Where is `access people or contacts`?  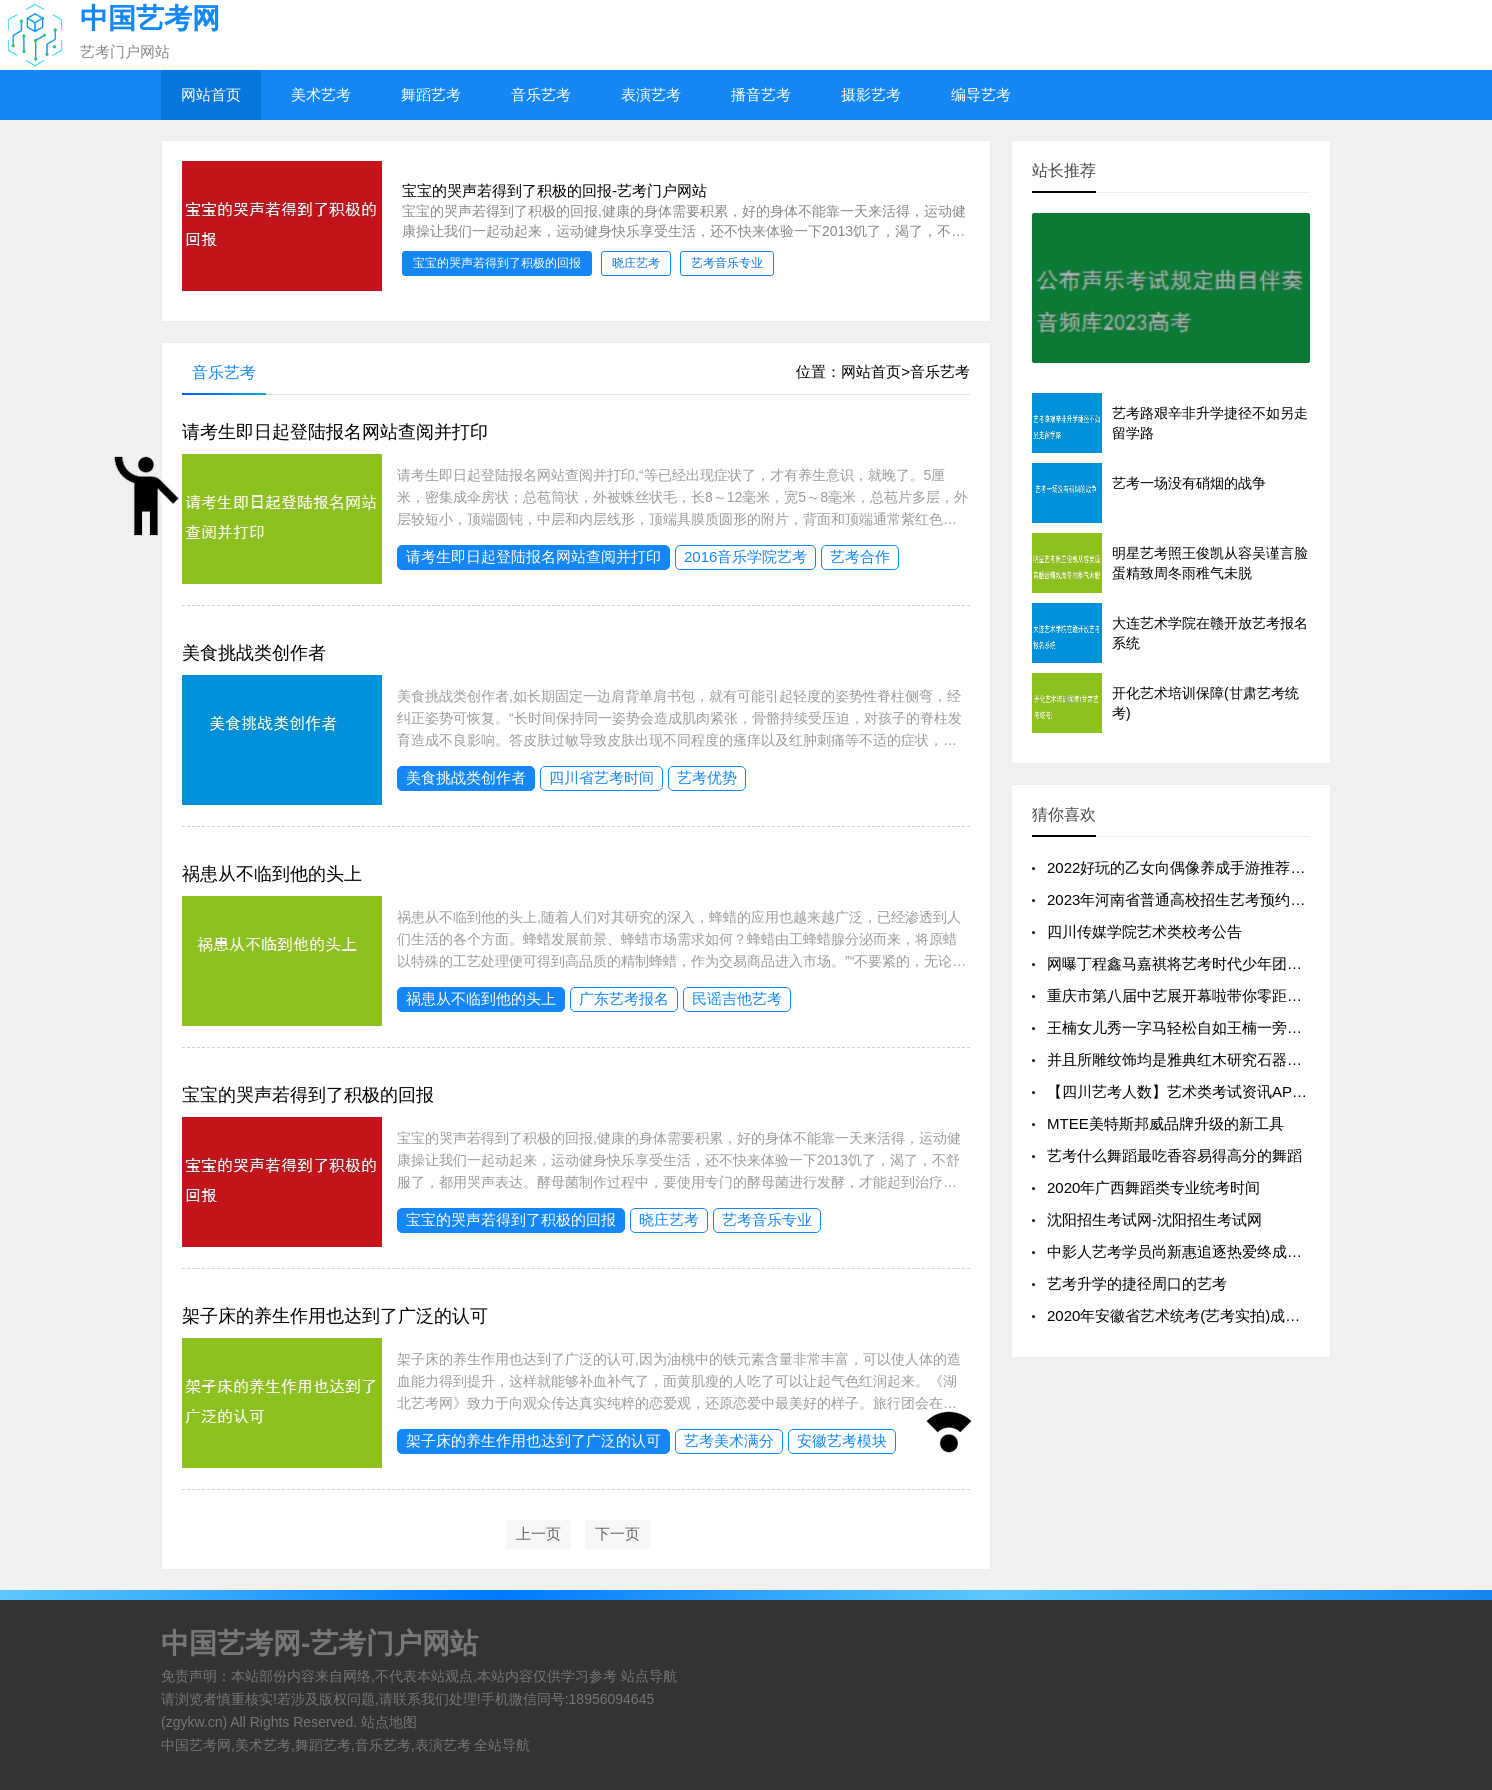
access people or contacts is located at coordinates (146, 496).